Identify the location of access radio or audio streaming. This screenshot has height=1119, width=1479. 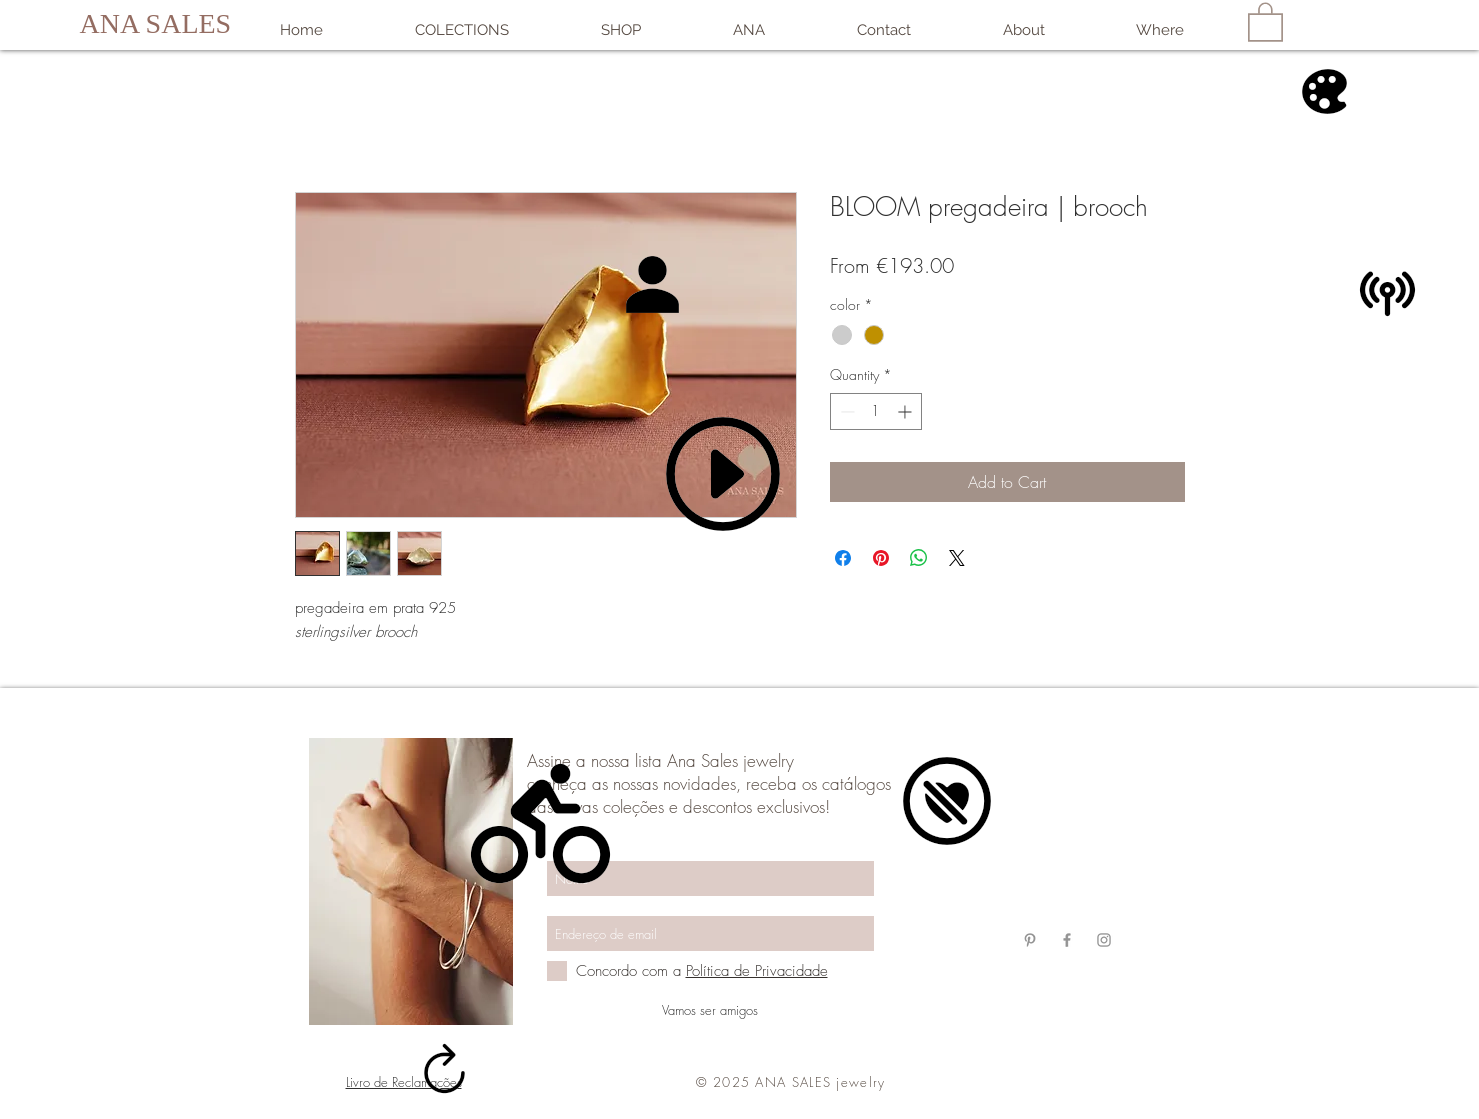
(1387, 292).